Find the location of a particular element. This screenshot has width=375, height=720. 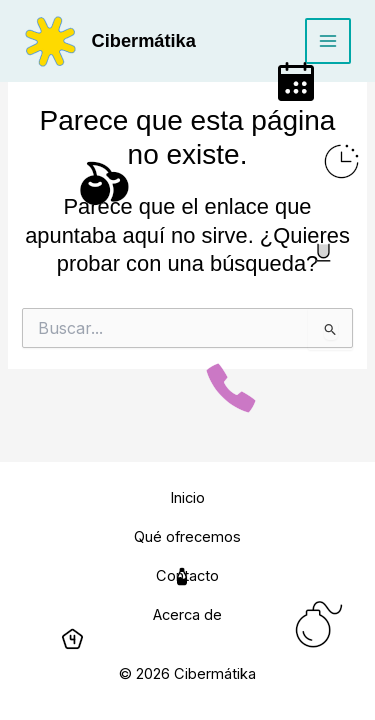

indicates fruit or food category is located at coordinates (103, 183).